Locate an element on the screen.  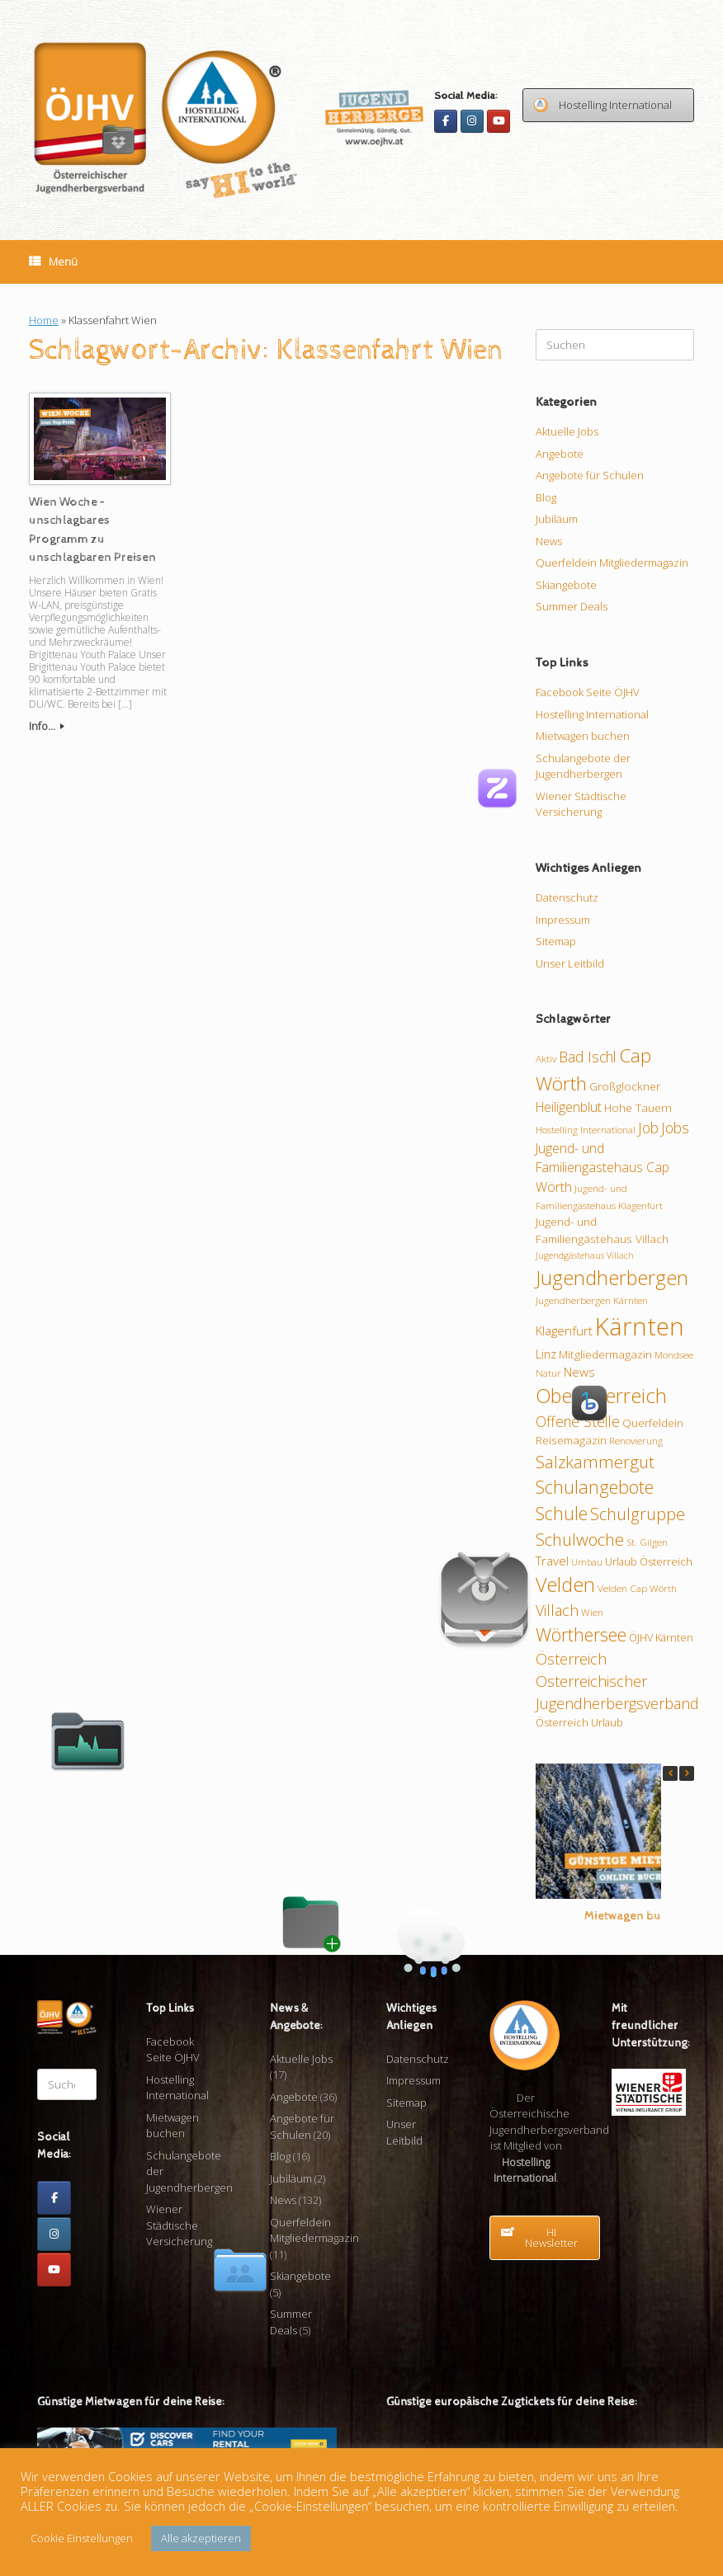
open banshee media player is located at coordinates (589, 1403).